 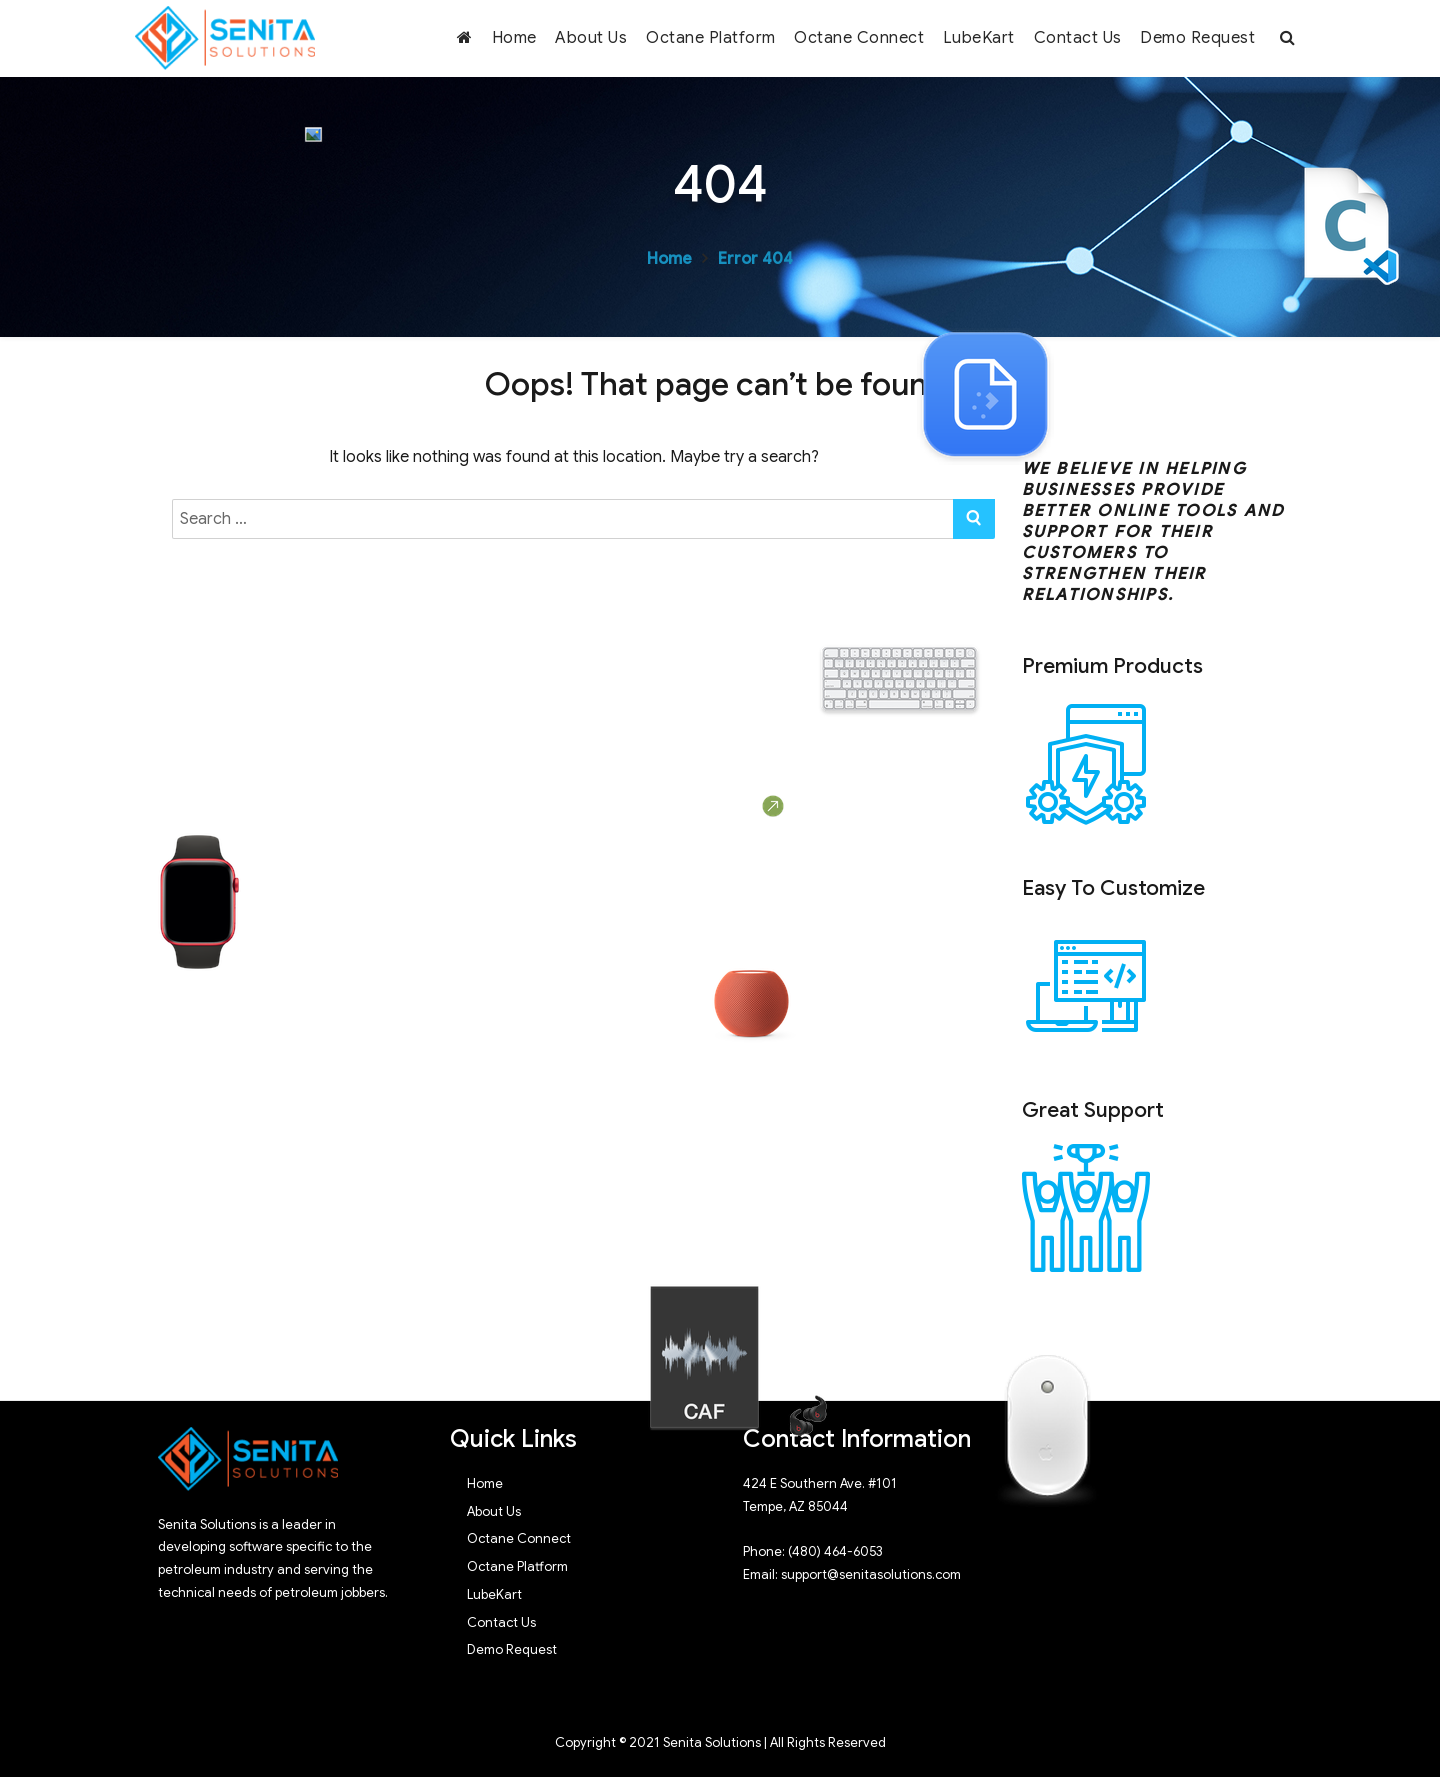 What do you see at coordinates (704, 1360) in the screenshot?
I see `a core audio format (.caf) file in GarageBand` at bounding box center [704, 1360].